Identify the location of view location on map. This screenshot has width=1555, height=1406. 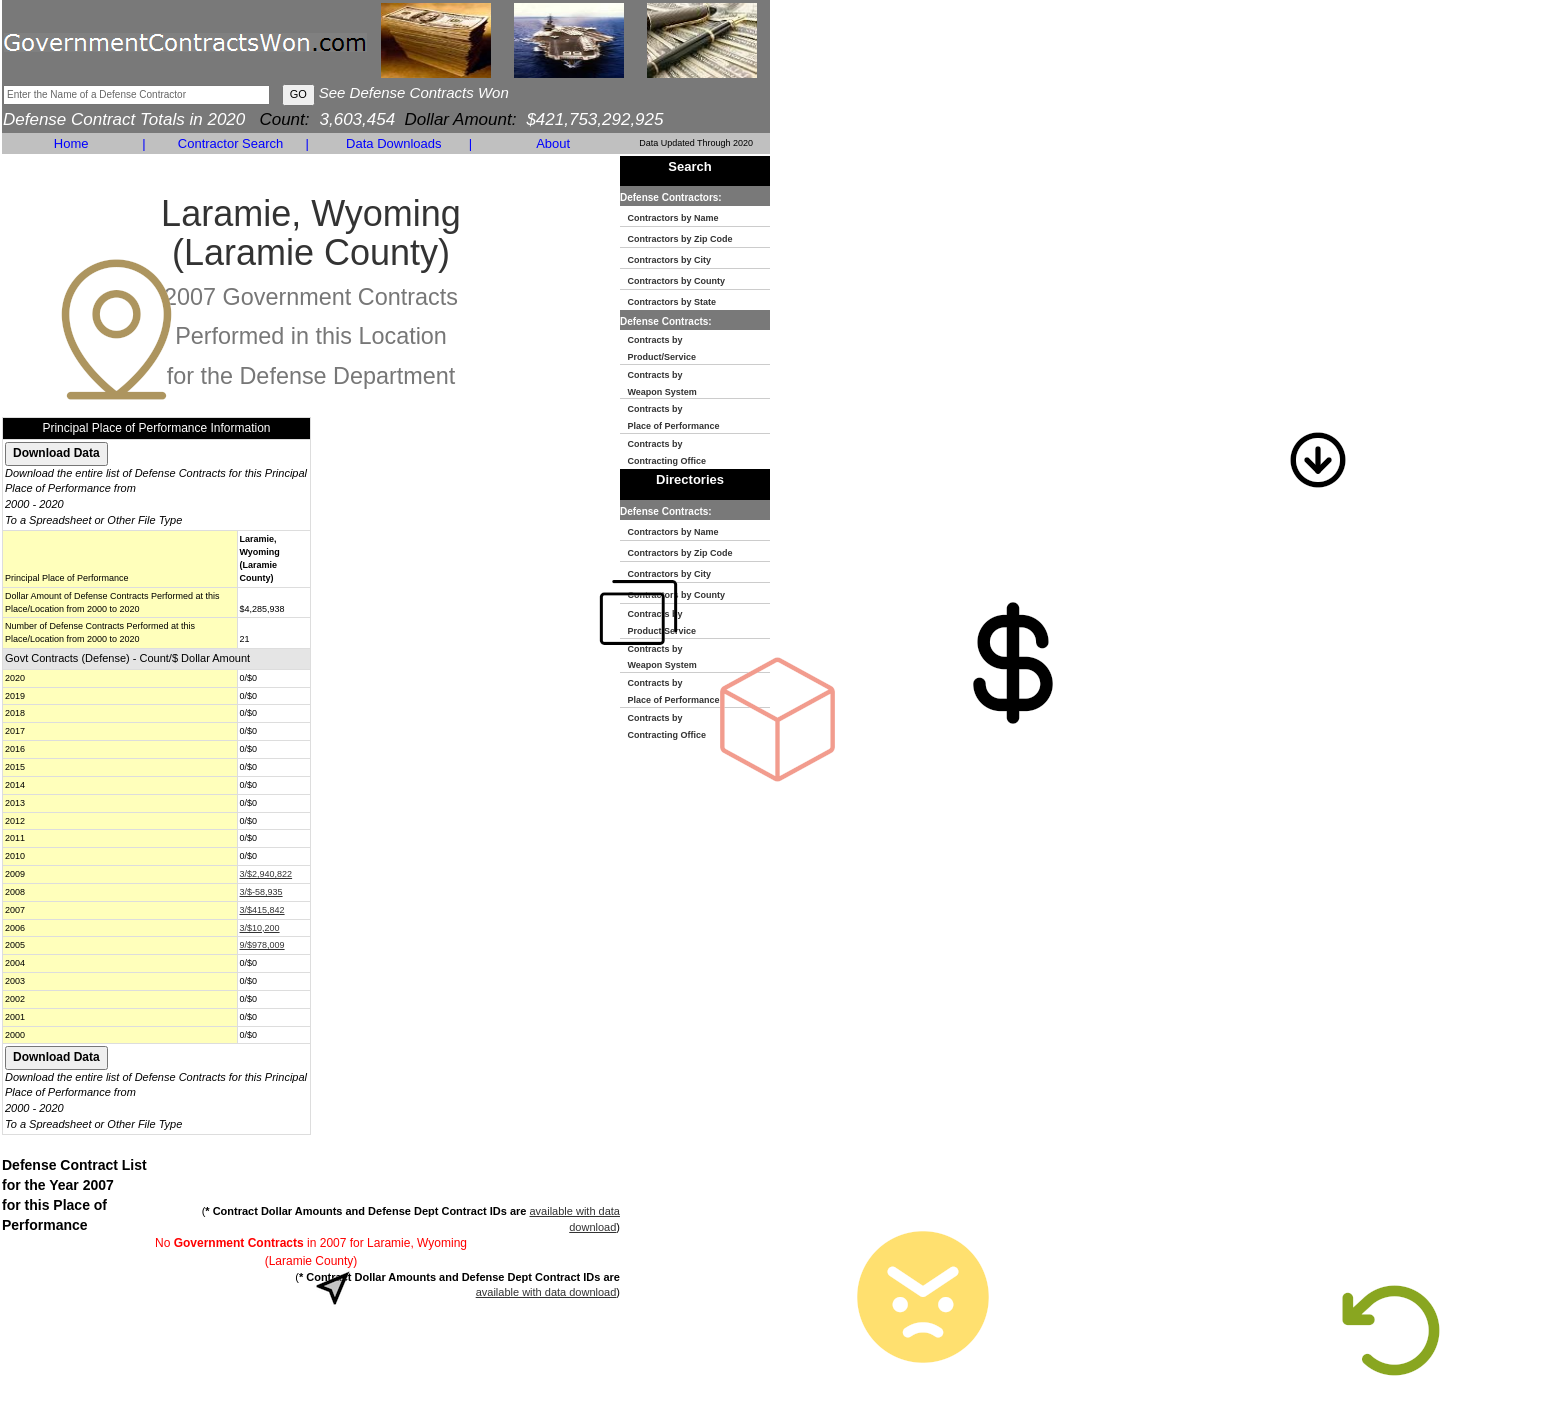
(116, 329).